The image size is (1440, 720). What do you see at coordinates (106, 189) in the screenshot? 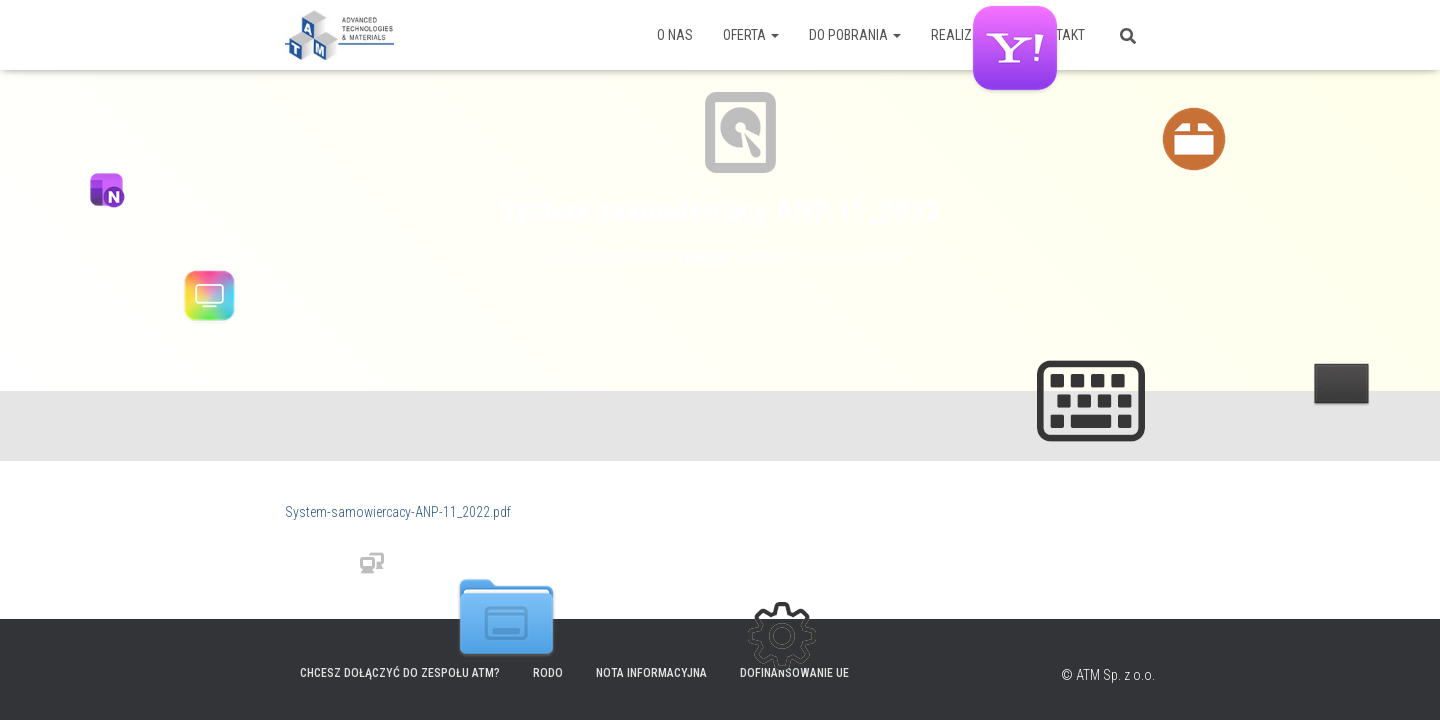
I see `open Microsoft OneNote` at bounding box center [106, 189].